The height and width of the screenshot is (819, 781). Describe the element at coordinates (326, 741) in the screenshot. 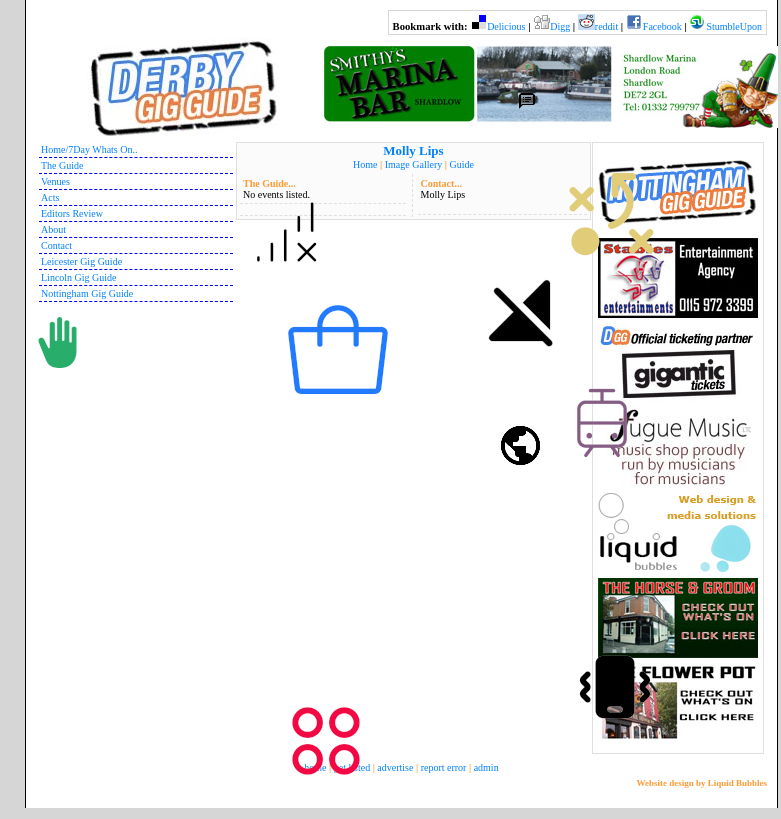

I see `open app grid or dashboard` at that location.